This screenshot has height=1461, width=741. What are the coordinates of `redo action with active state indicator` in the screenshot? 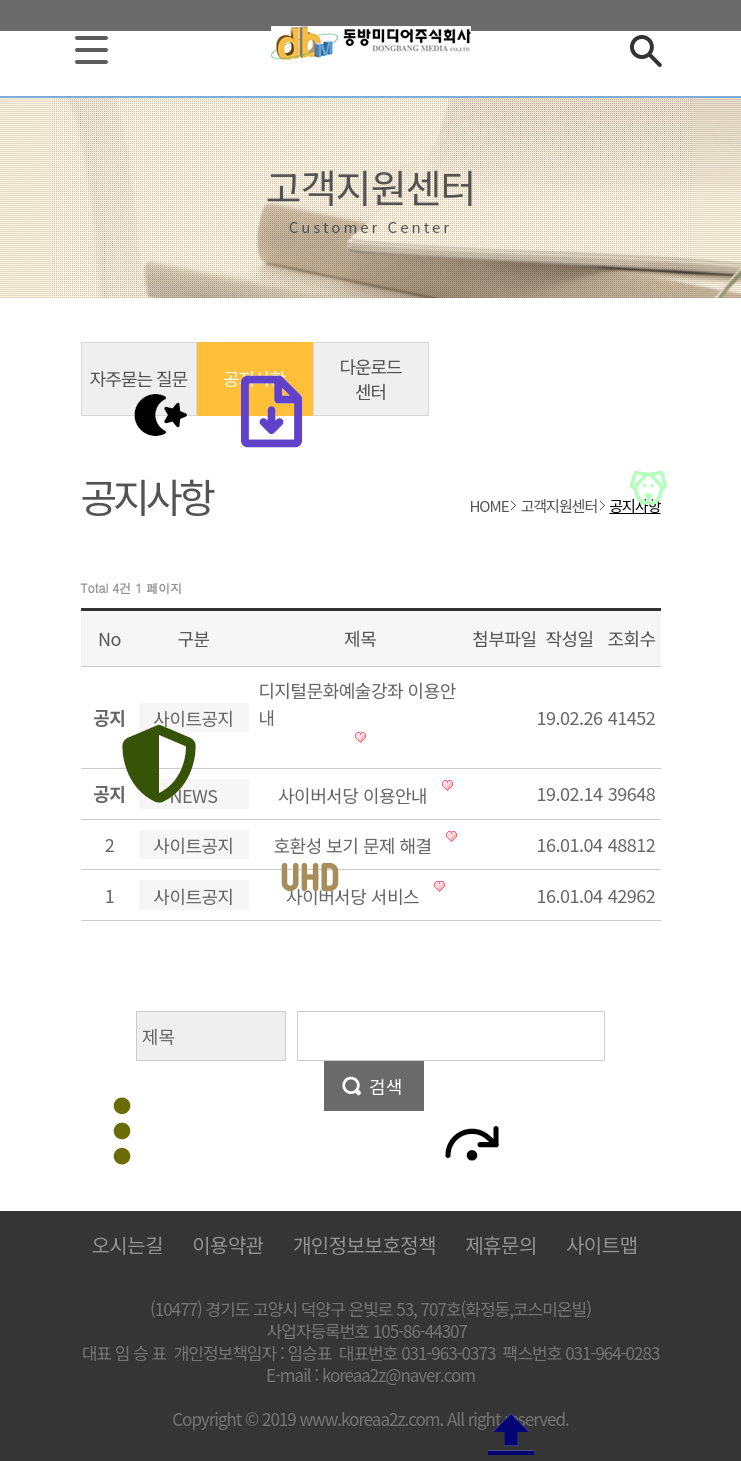 It's located at (472, 1142).